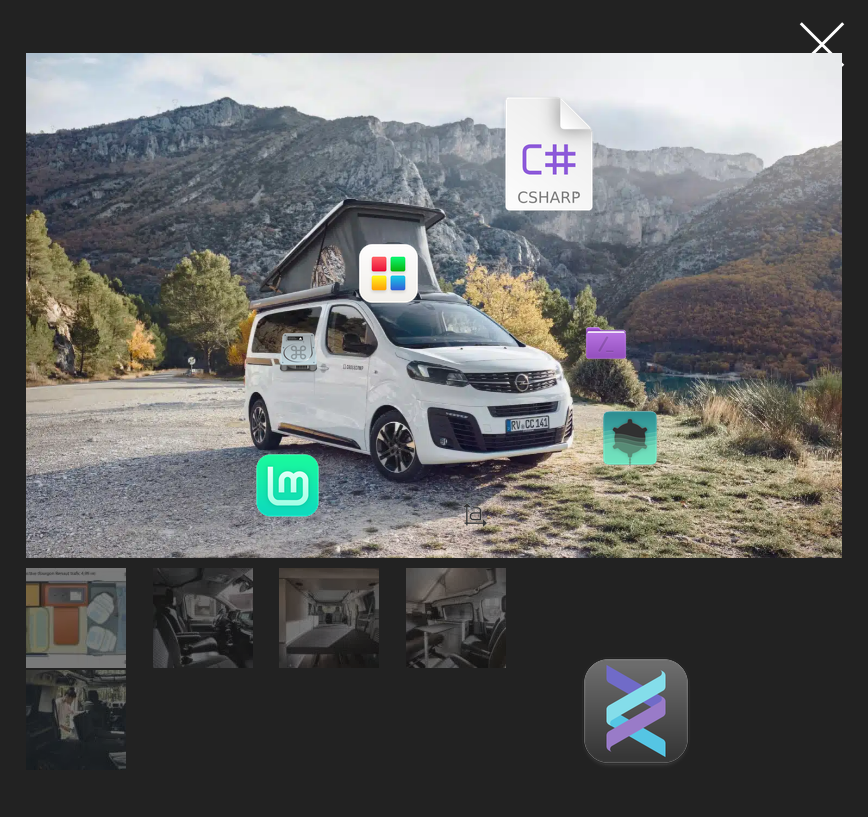 This screenshot has width=868, height=817. Describe the element at coordinates (630, 438) in the screenshot. I see `launch the minesweeper game` at that location.